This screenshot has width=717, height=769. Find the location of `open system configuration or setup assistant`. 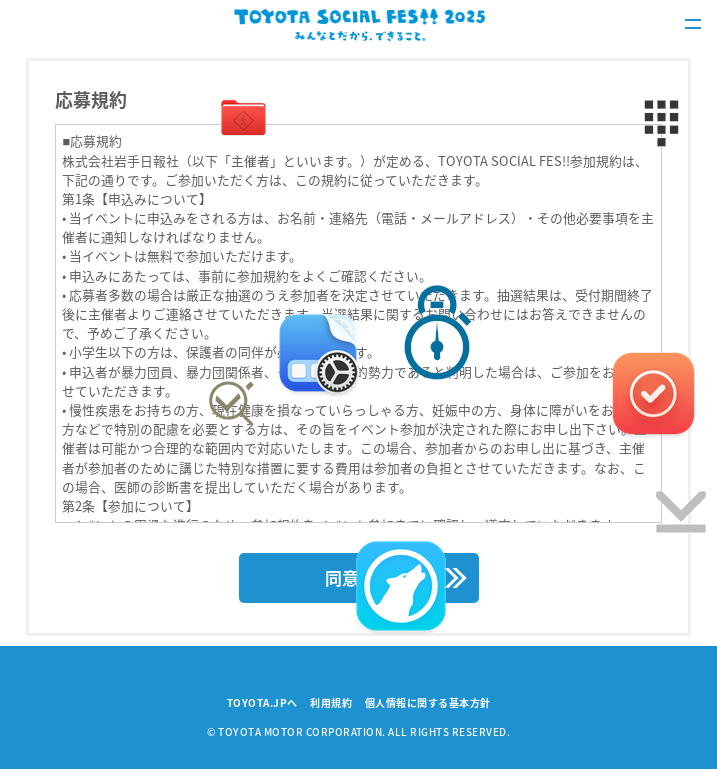

open system configuration or setup assistant is located at coordinates (231, 403).